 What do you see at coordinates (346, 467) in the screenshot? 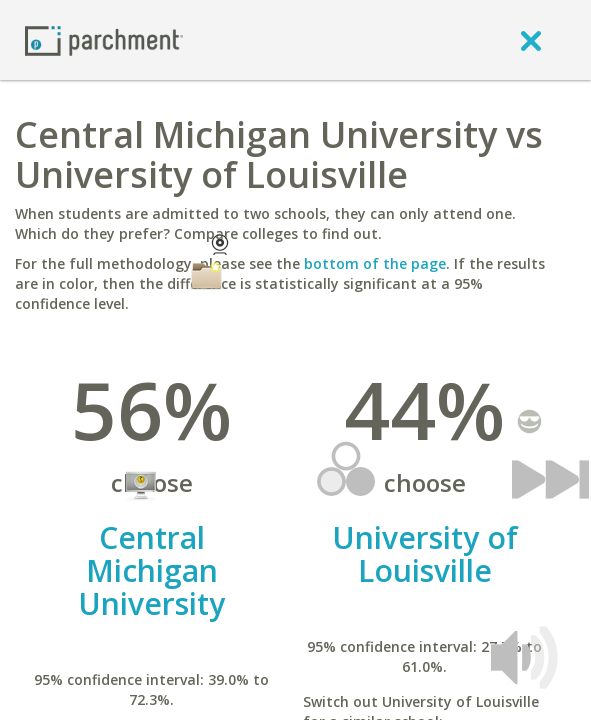
I see `access color and display preferences` at bounding box center [346, 467].